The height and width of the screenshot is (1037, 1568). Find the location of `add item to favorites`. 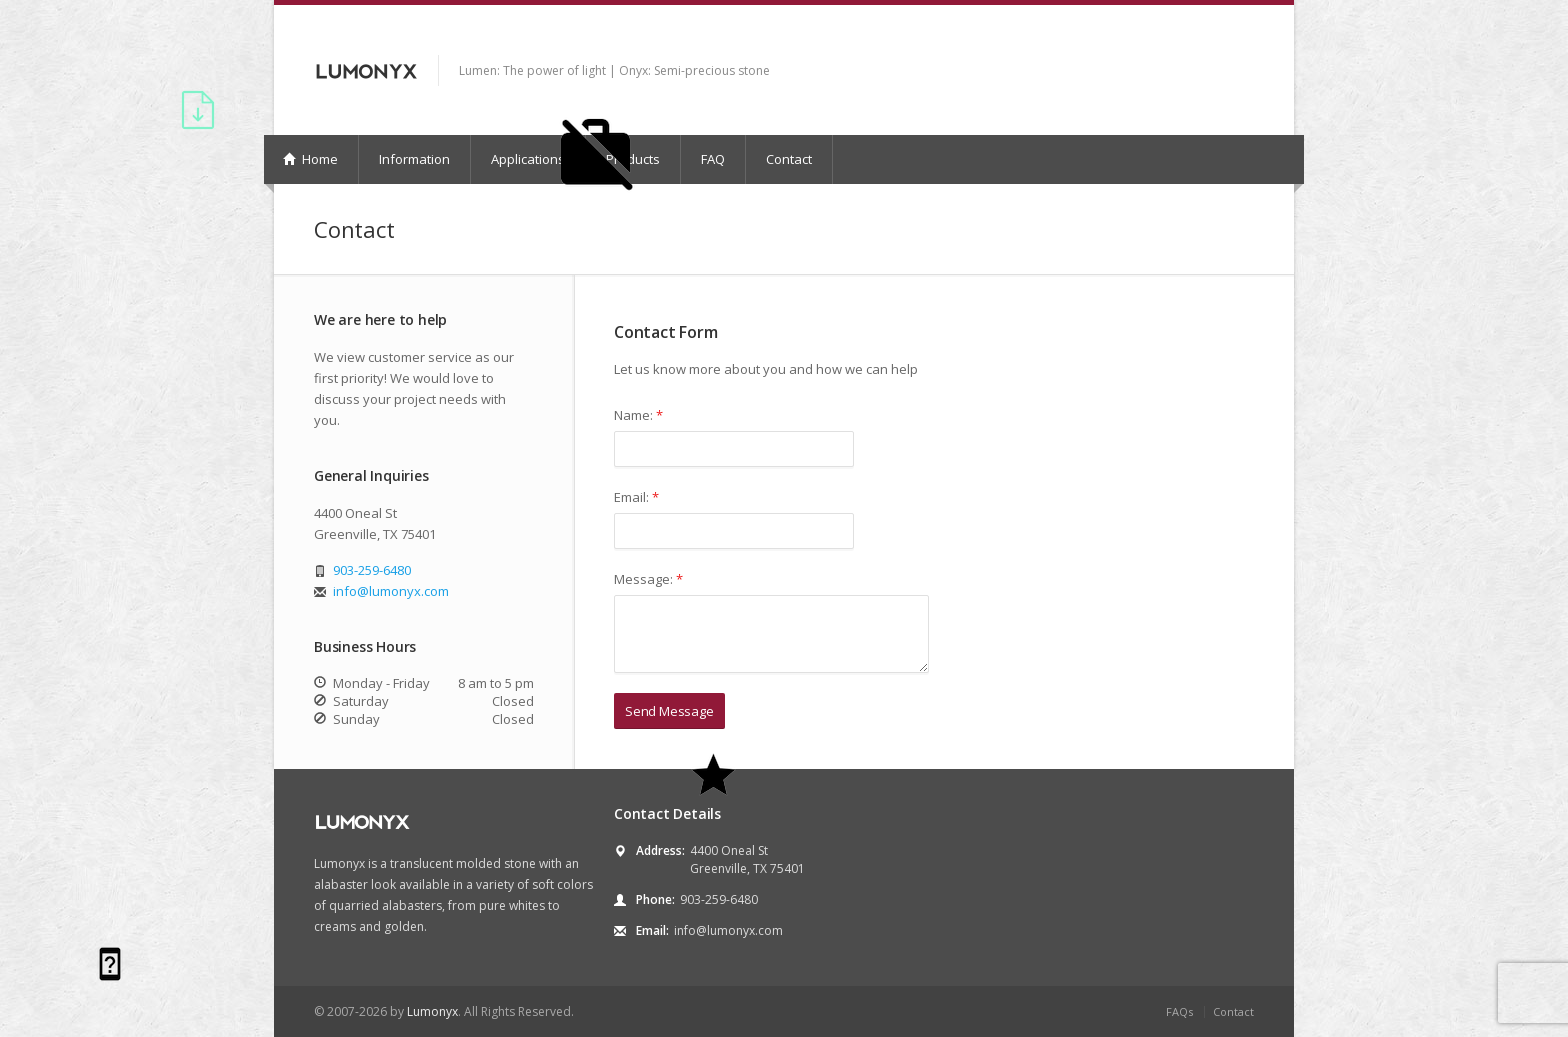

add item to favorites is located at coordinates (713, 775).